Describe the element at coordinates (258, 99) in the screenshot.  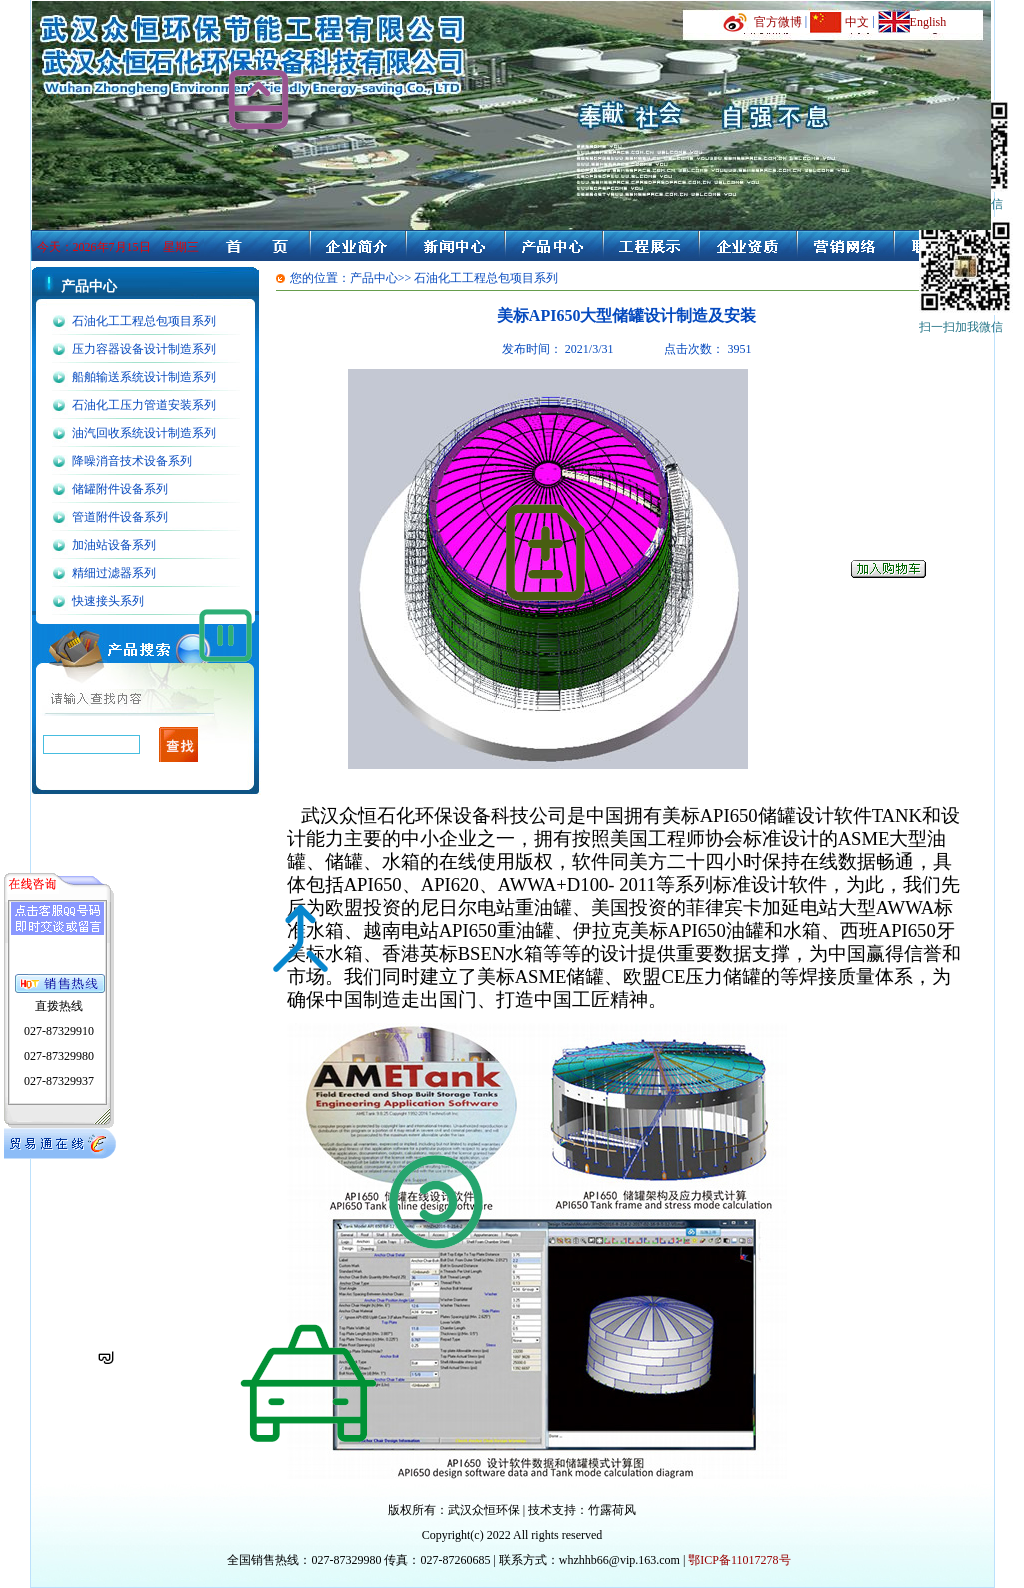
I see `expand or open bottom panel` at that location.